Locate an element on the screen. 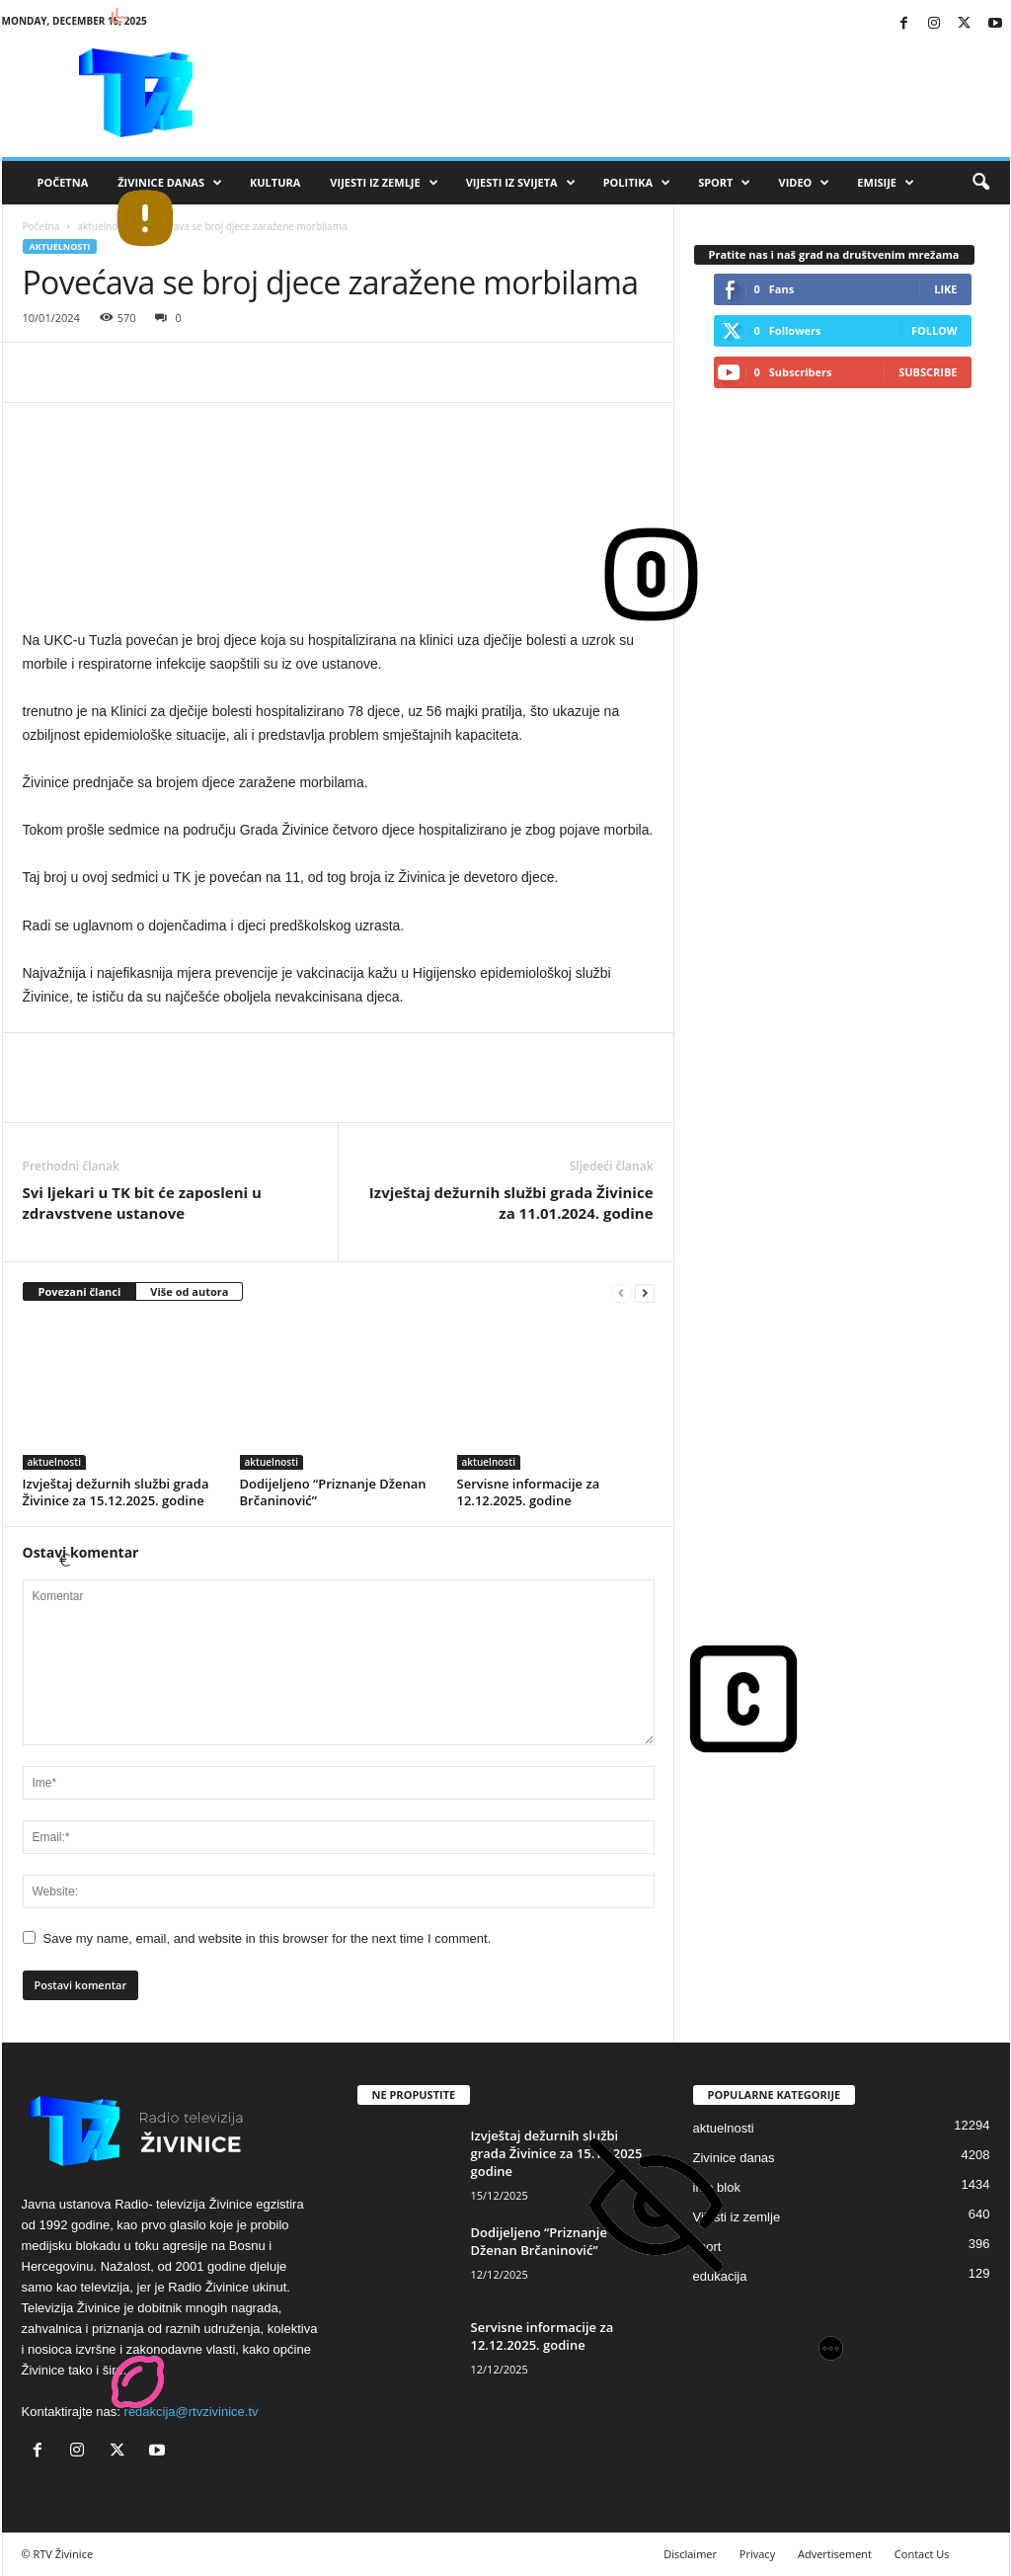  hide password or sensitive content is located at coordinates (656, 2205).